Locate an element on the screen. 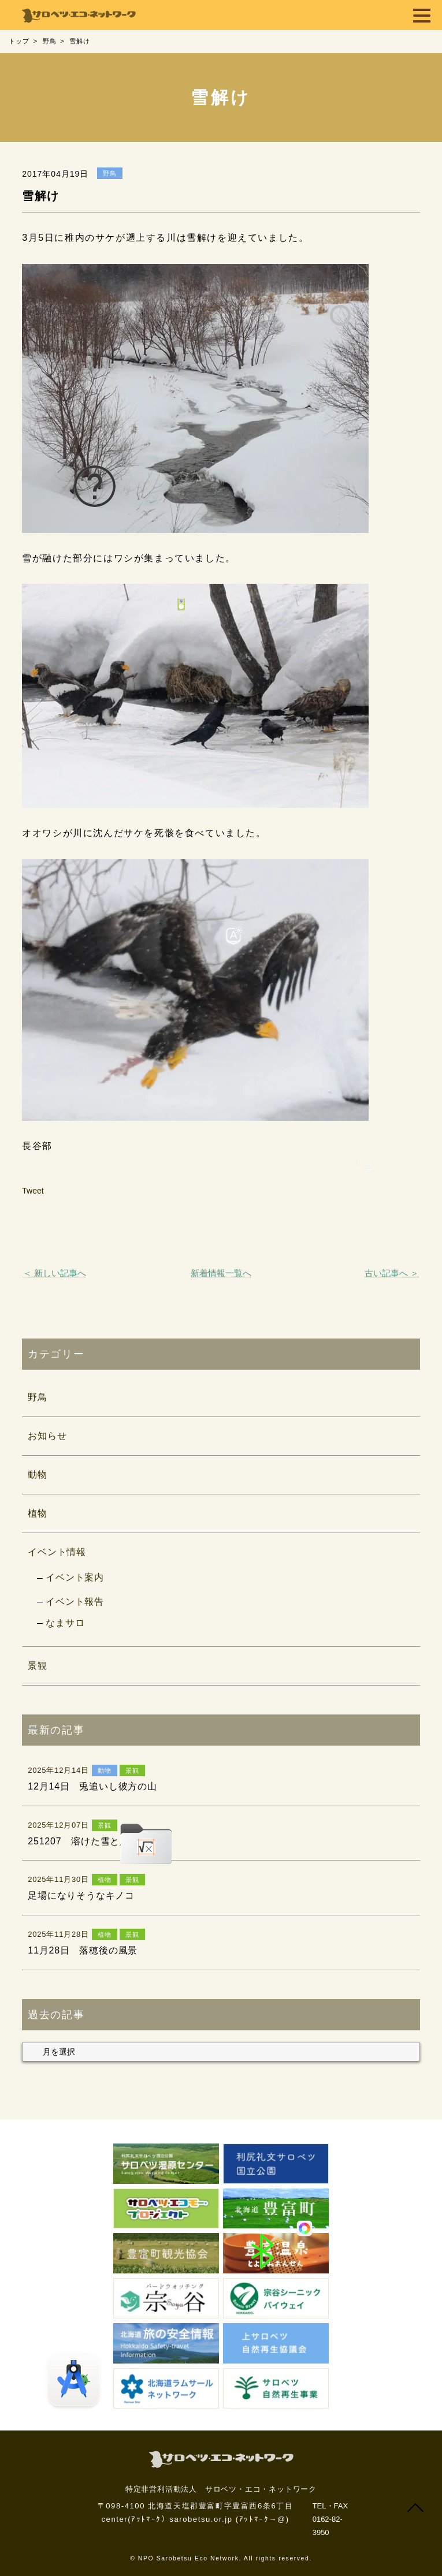  indicates clear weather conditions at night is located at coordinates (340, 315).